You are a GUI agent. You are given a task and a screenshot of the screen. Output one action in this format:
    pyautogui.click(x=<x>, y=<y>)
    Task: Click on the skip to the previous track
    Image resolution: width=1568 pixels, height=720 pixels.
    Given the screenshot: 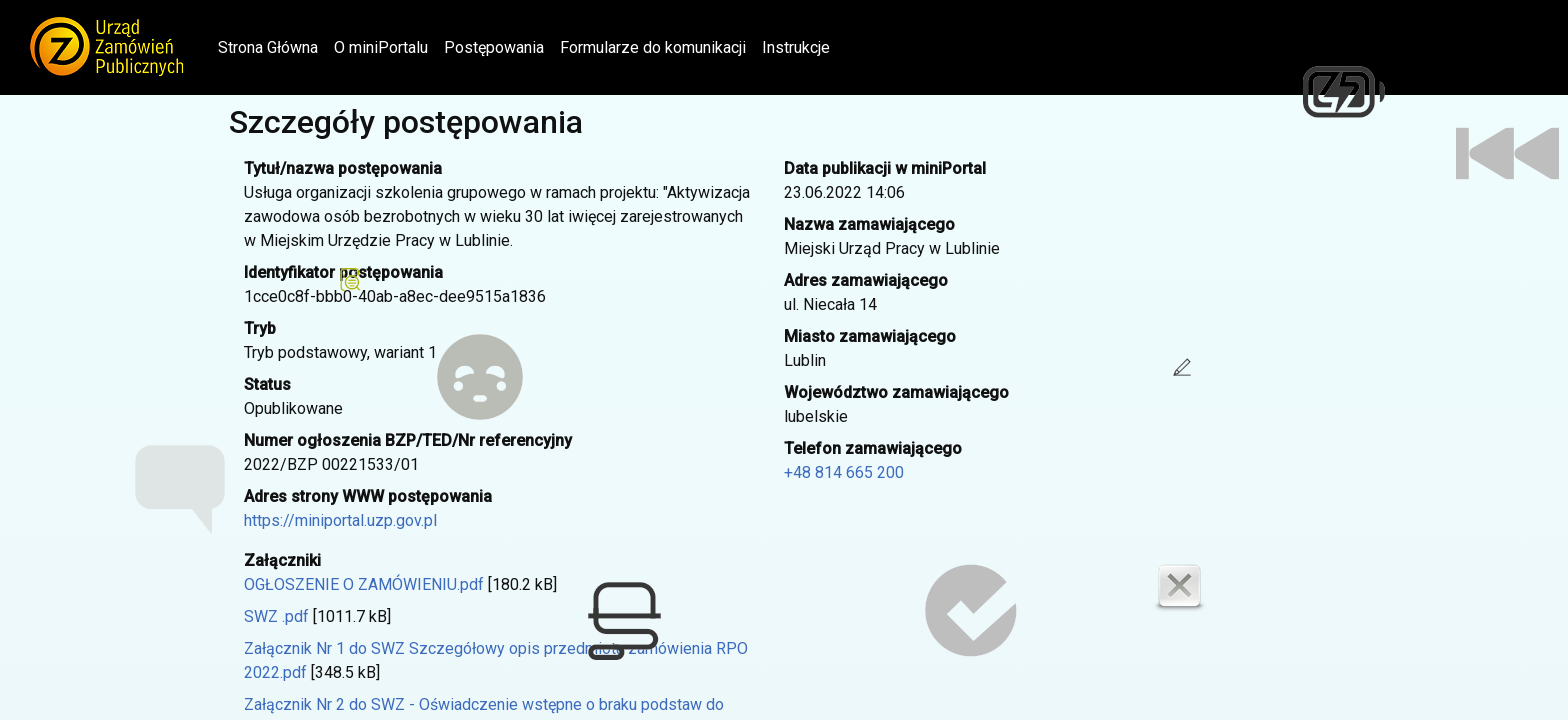 What is the action you would take?
    pyautogui.click(x=1507, y=153)
    